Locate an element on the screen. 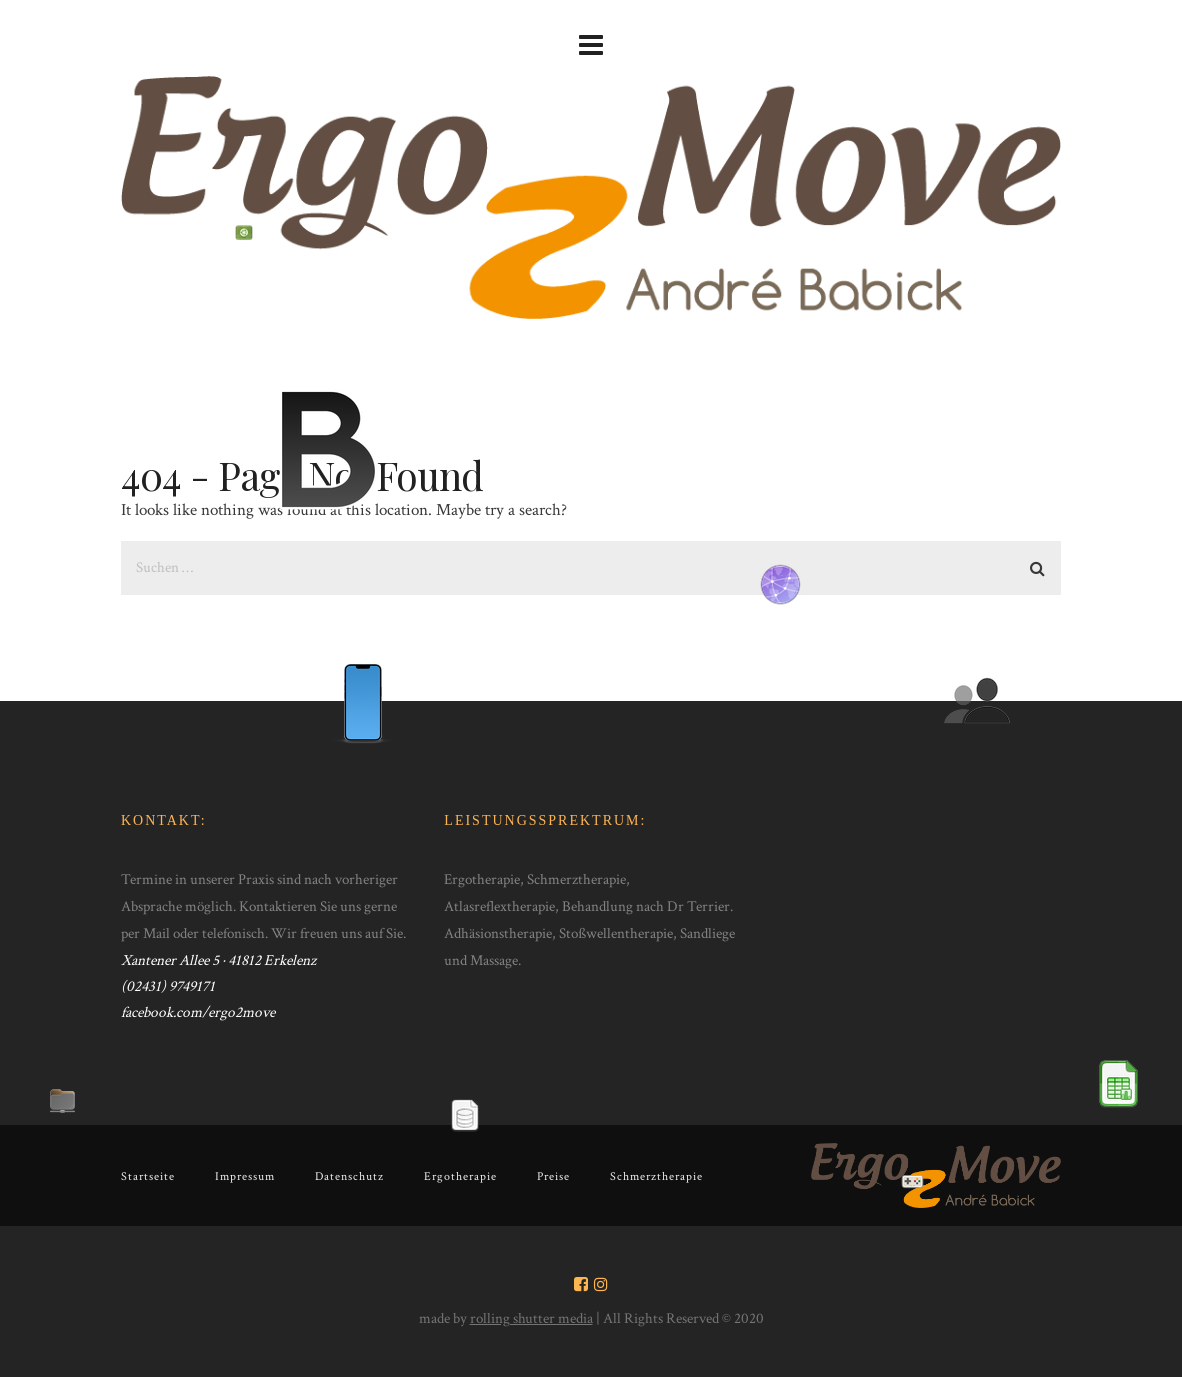  open a spreadsheet template file is located at coordinates (1118, 1083).